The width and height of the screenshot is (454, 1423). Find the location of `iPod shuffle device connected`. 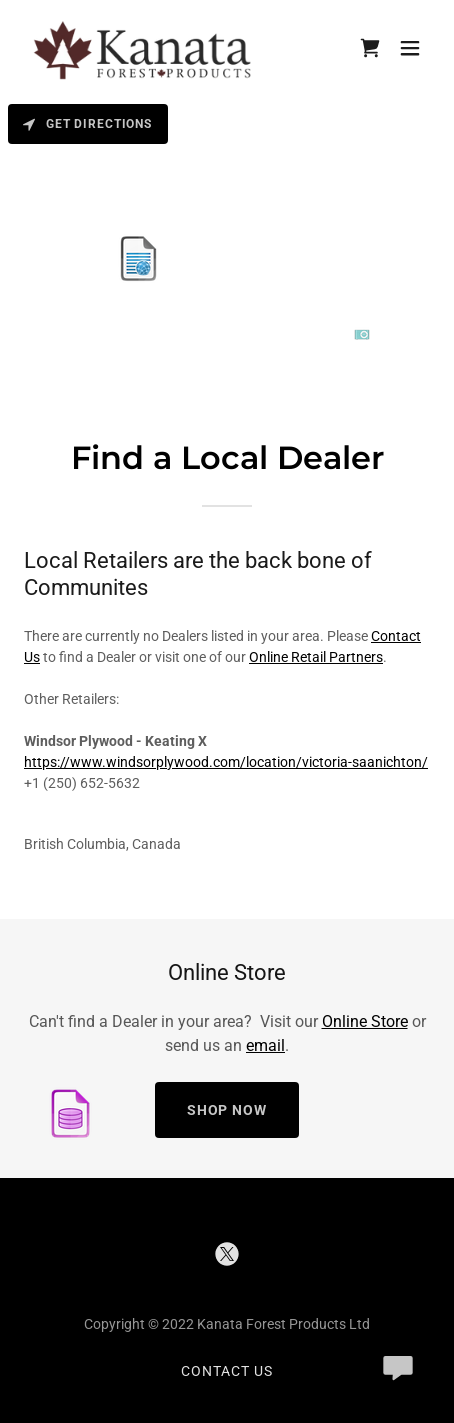

iPod shuffle device connected is located at coordinates (362, 332).